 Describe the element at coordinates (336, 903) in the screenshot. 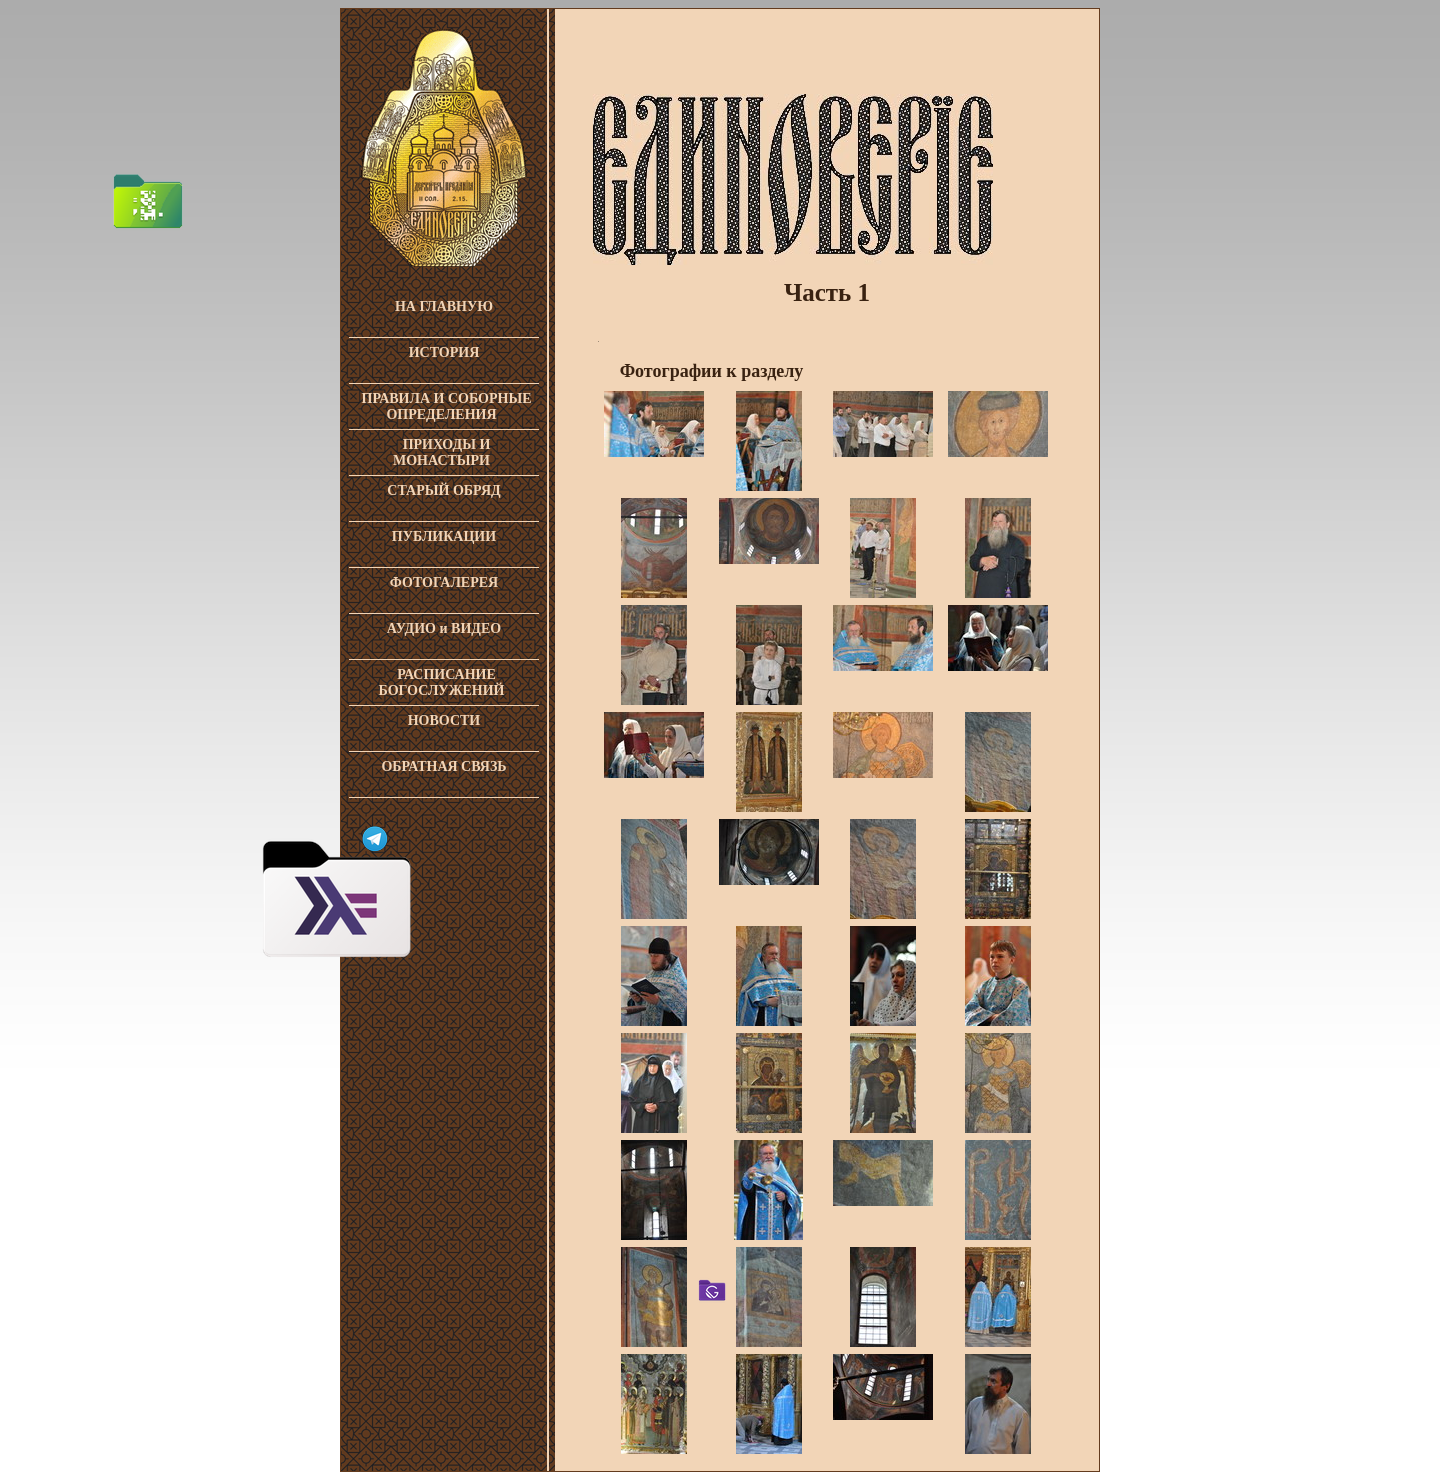

I see `open folder containing haskell project files` at that location.